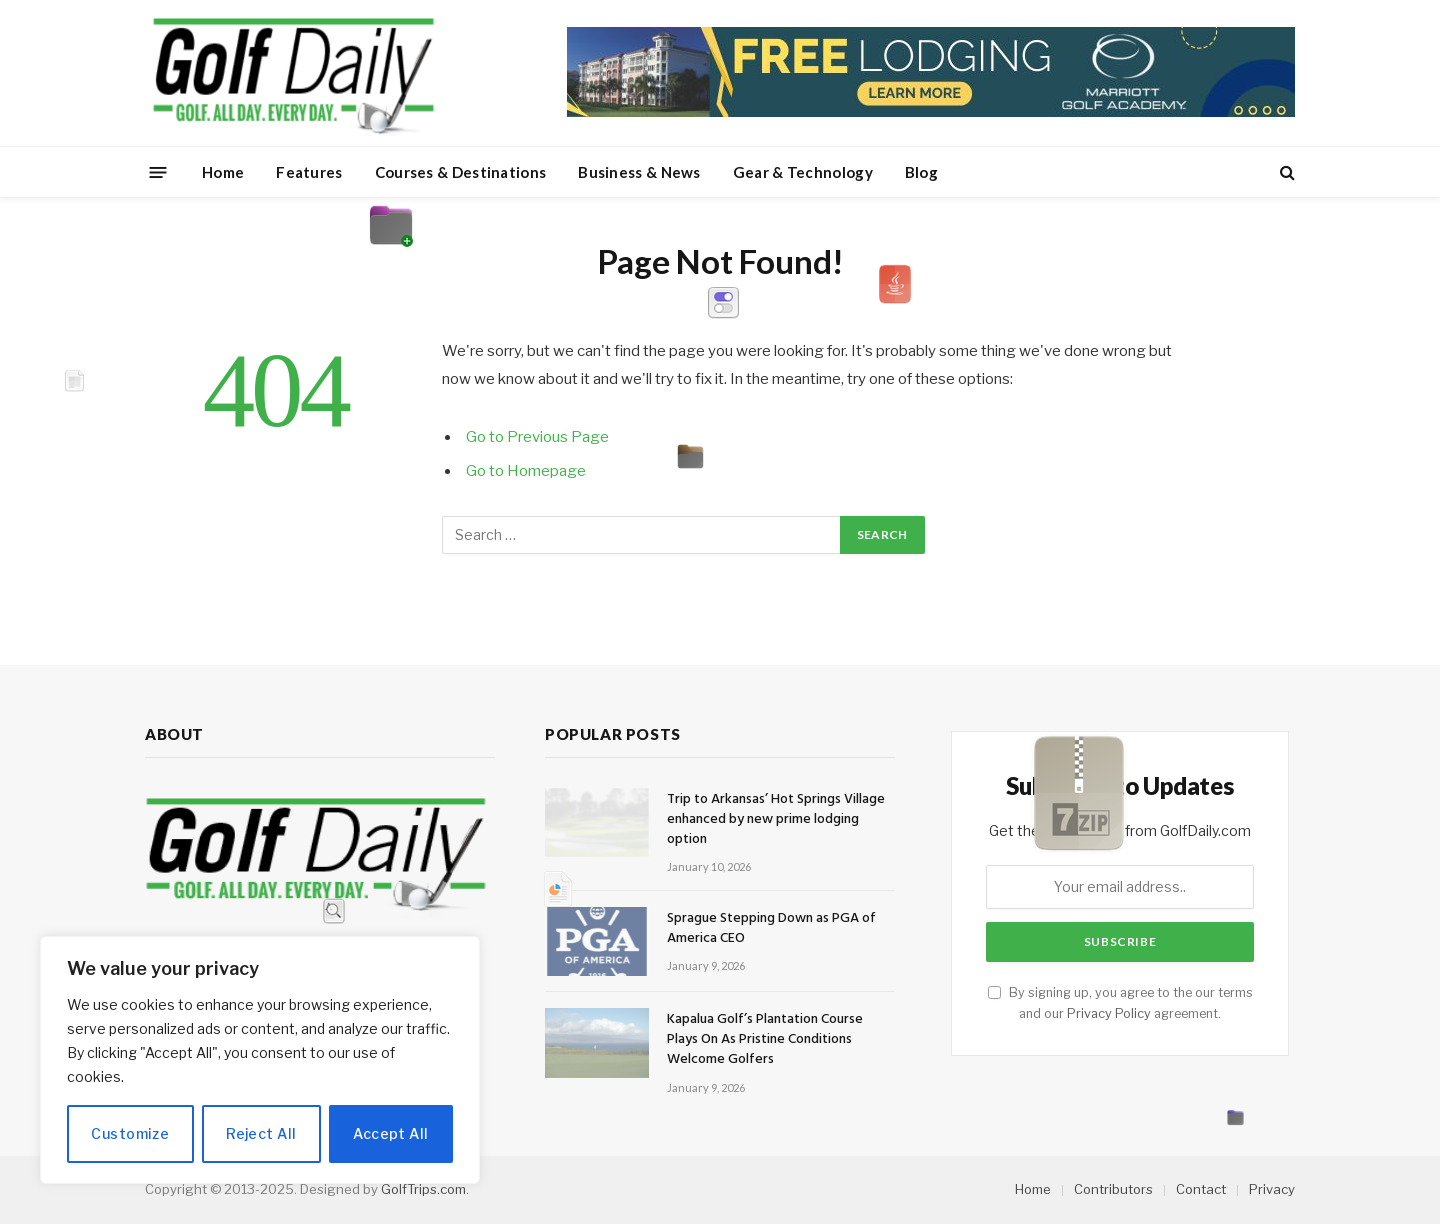 The image size is (1440, 1224). What do you see at coordinates (895, 284) in the screenshot?
I see `java archive file (.jar)` at bounding box center [895, 284].